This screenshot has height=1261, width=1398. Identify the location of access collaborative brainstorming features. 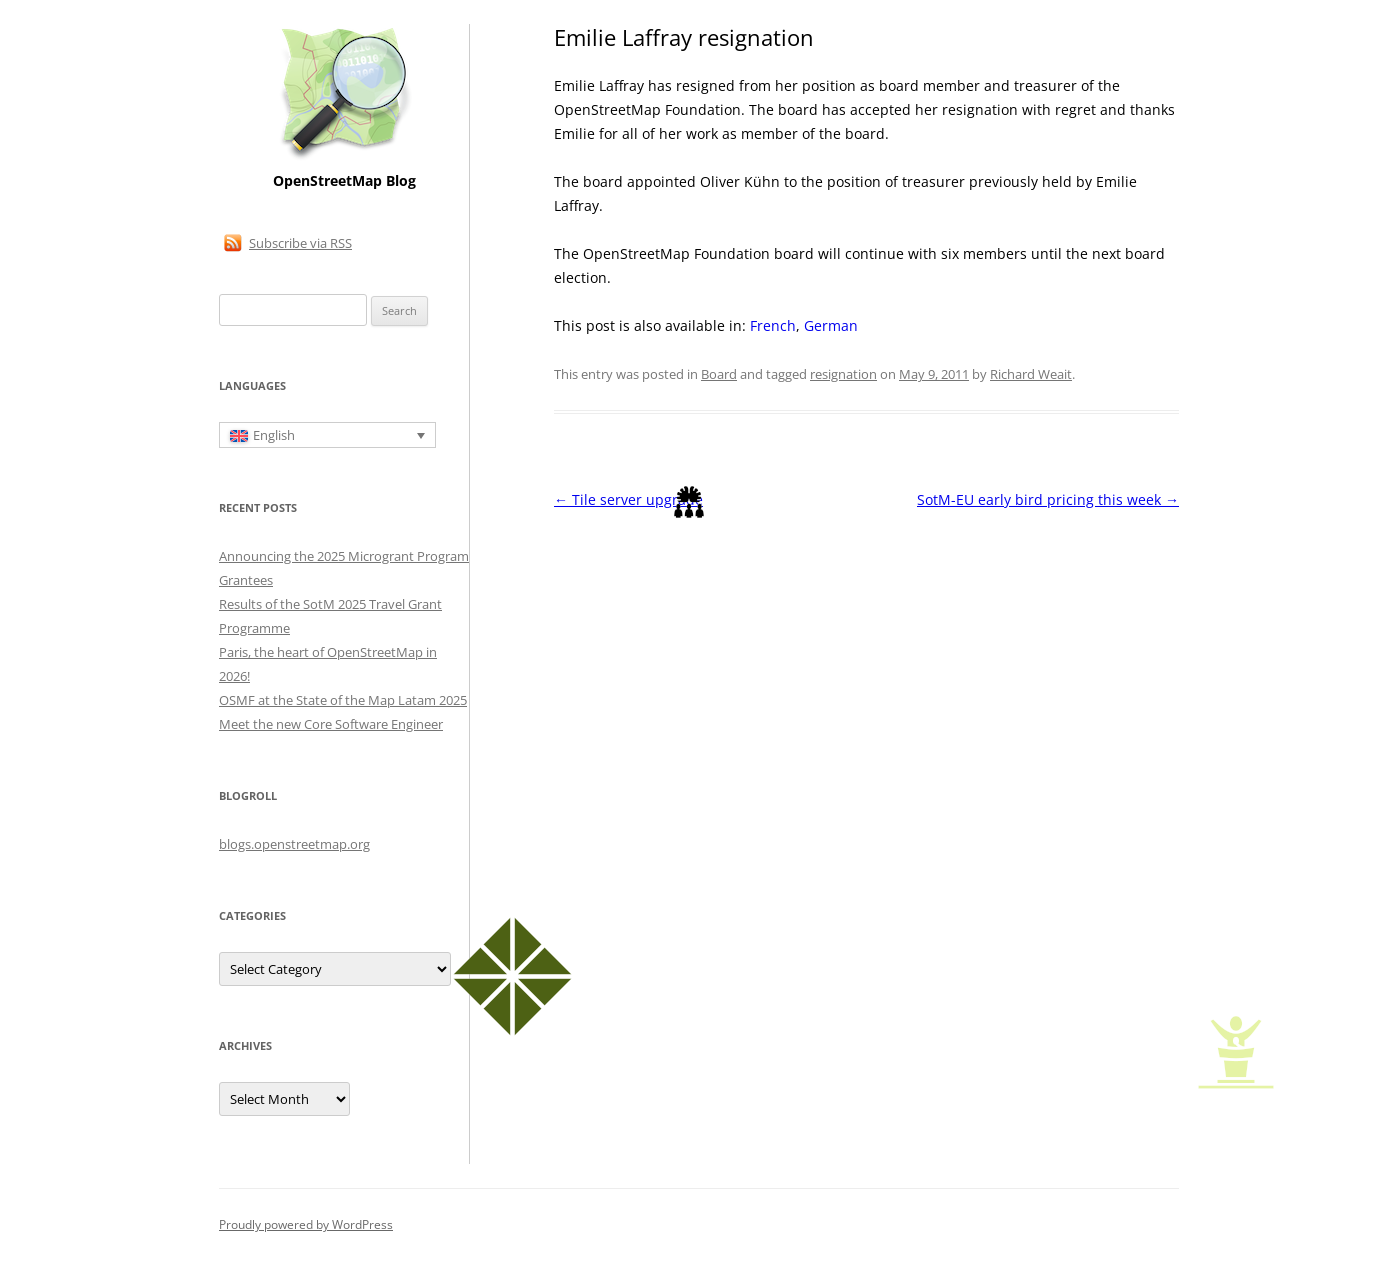
(689, 502).